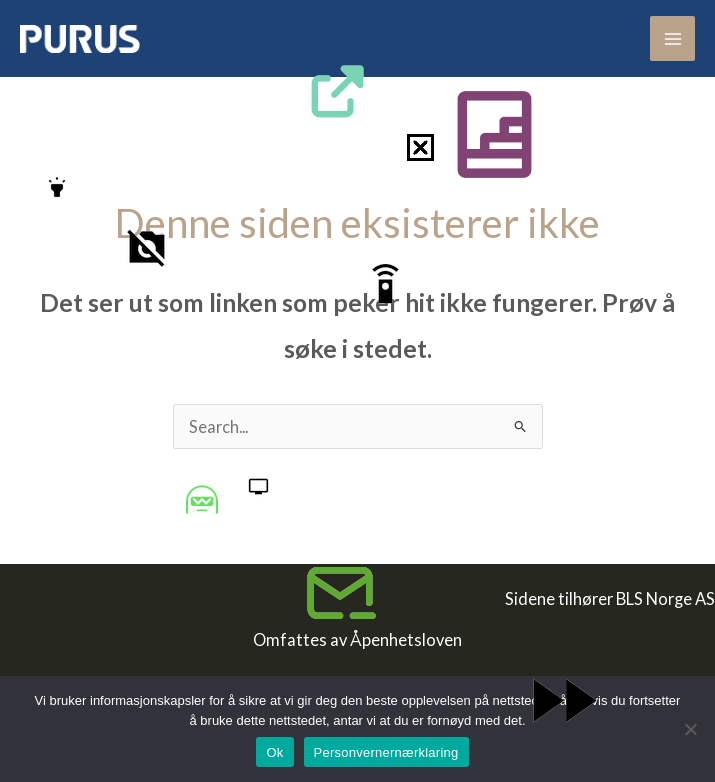  Describe the element at coordinates (57, 187) in the screenshot. I see `highlight selected text` at that location.